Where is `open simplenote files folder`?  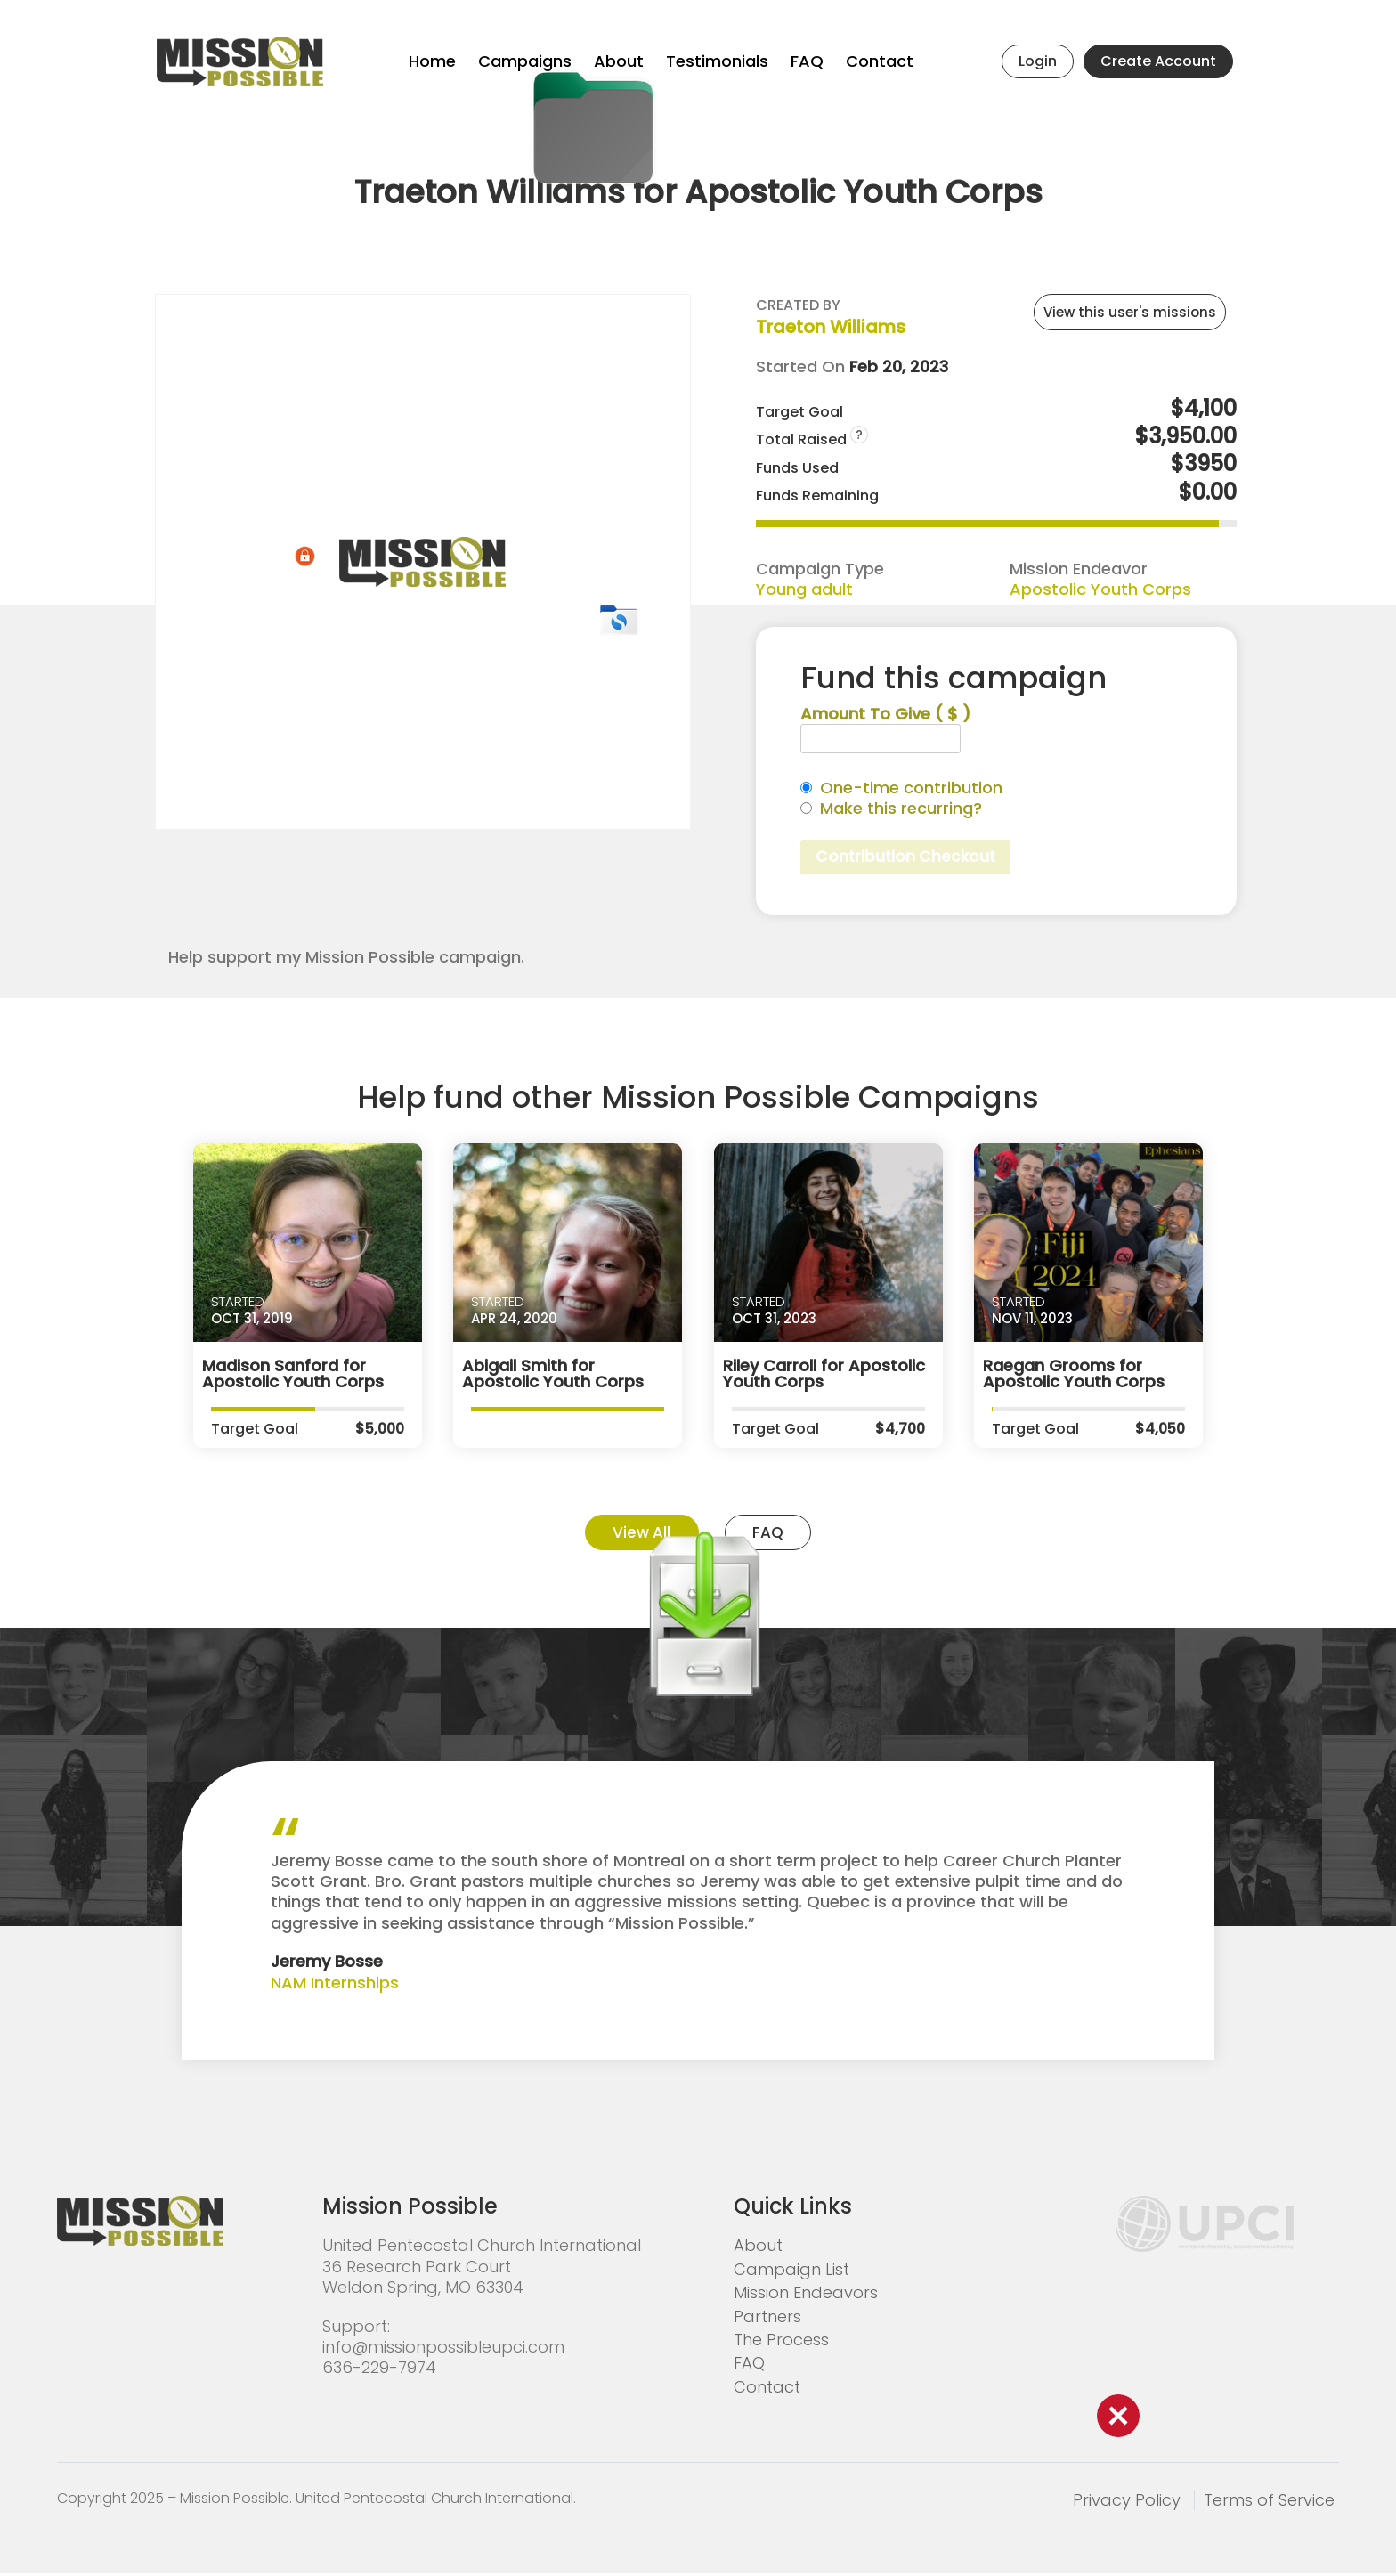 open simplenote files folder is located at coordinates (619, 621).